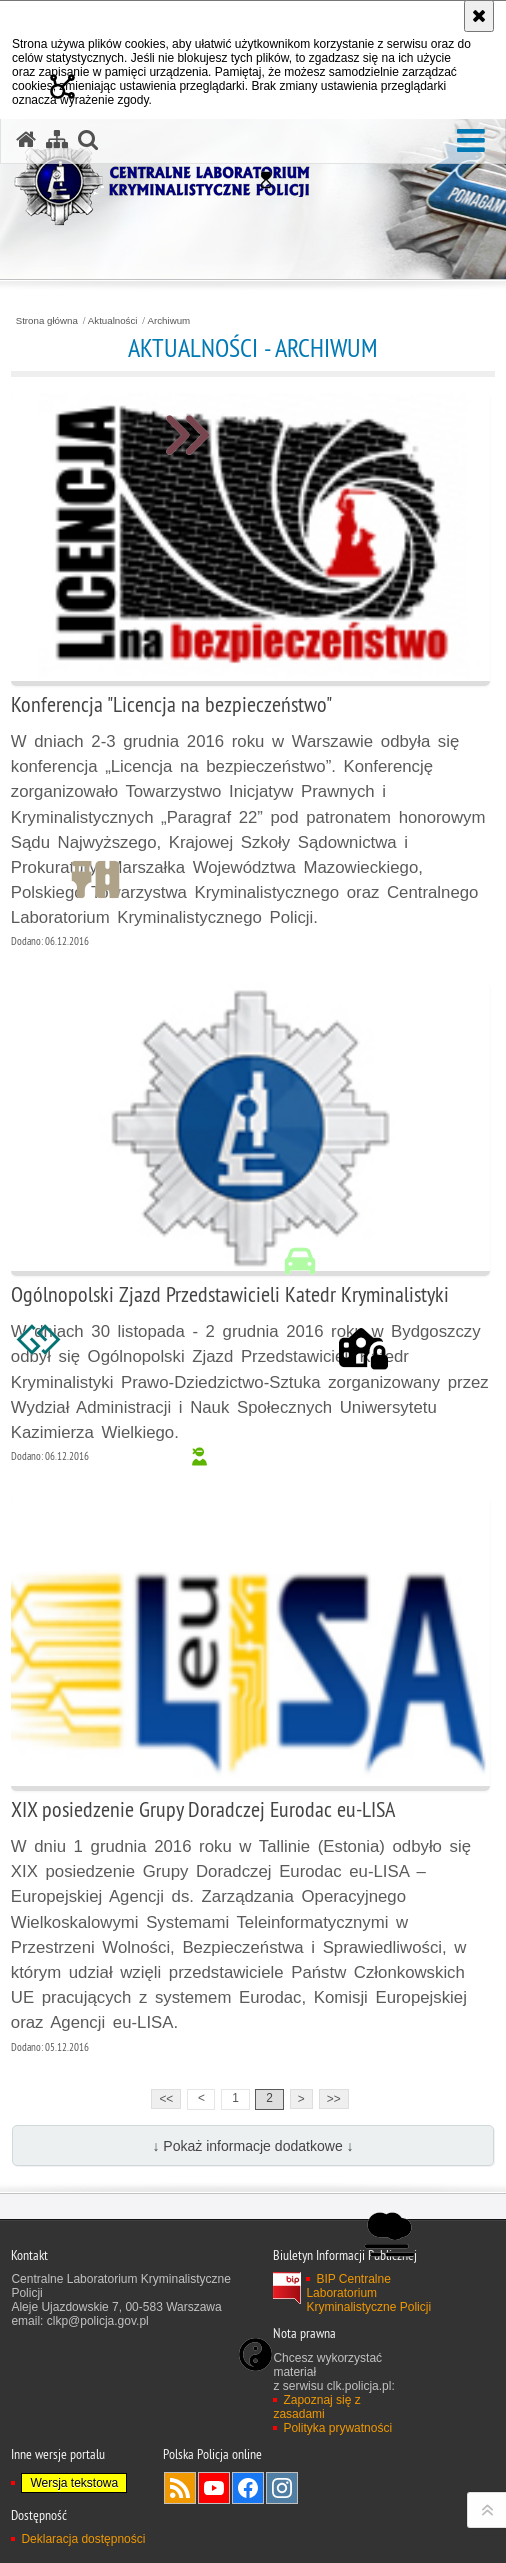 This screenshot has width=506, height=2563. Describe the element at coordinates (266, 180) in the screenshot. I see `indicates loading or processing in progress` at that location.